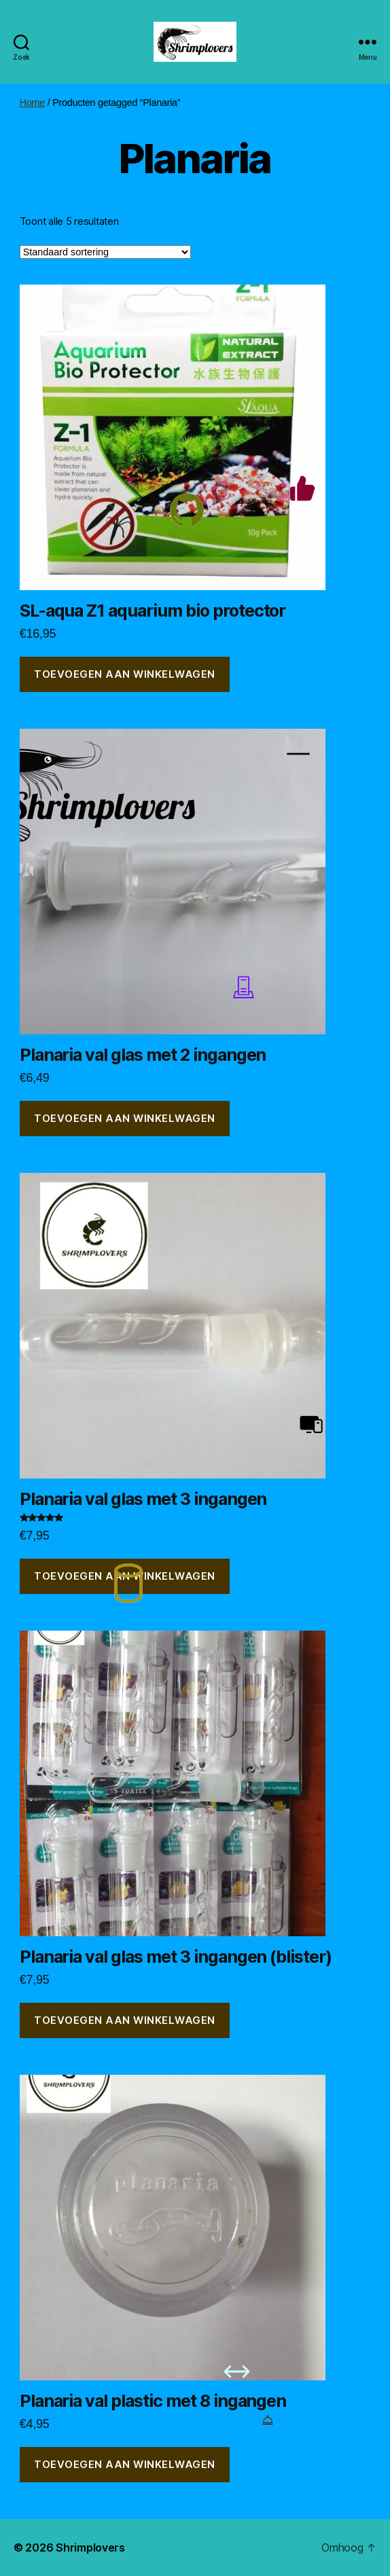  Describe the element at coordinates (311, 1424) in the screenshot. I see `manage connected devices` at that location.